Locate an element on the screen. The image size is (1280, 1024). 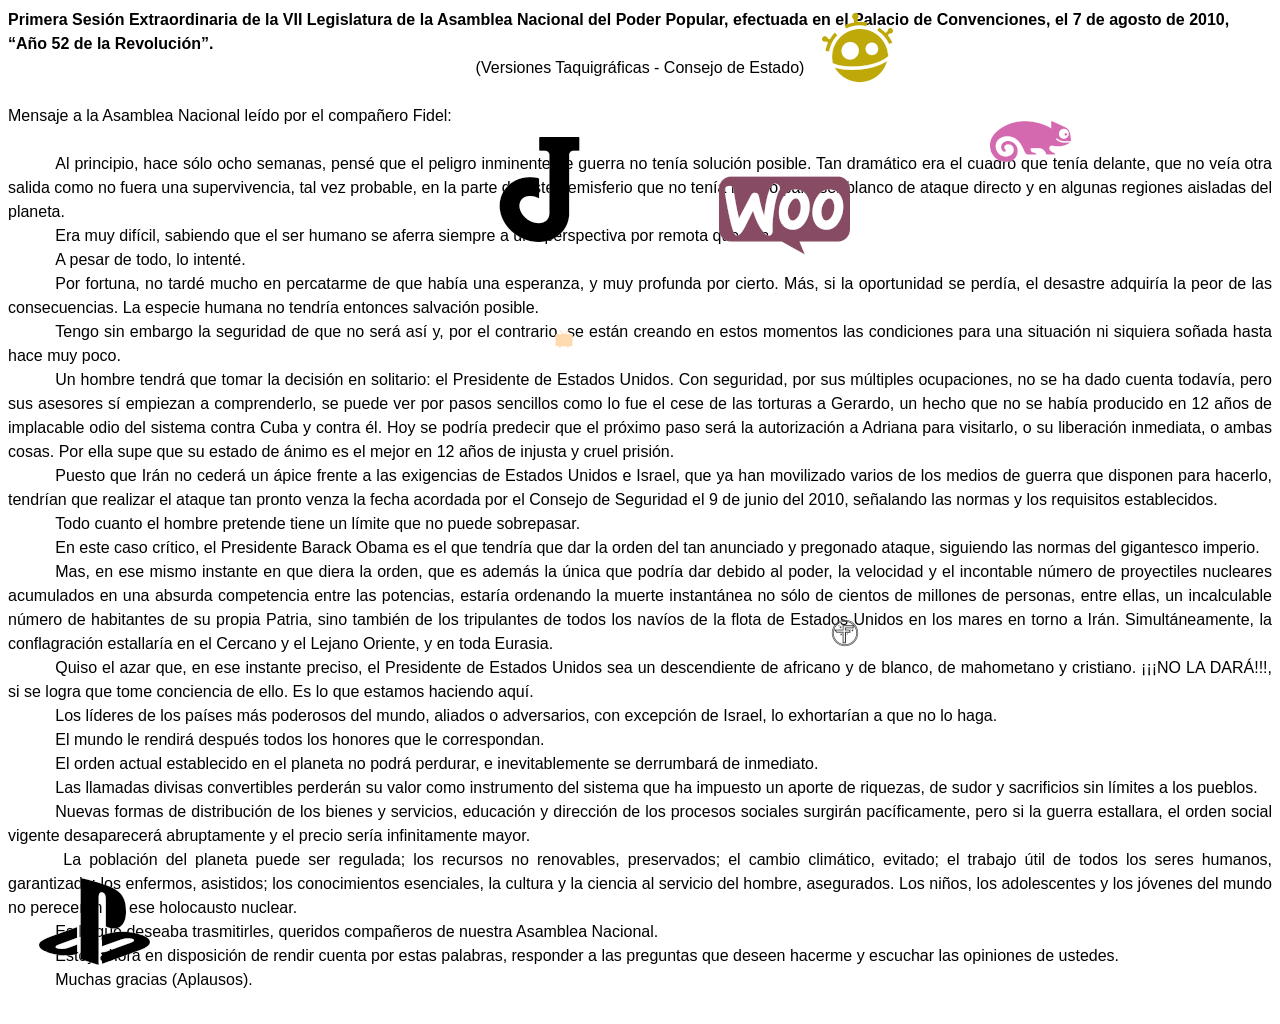
playstation brand logo is located at coordinates (94, 921).